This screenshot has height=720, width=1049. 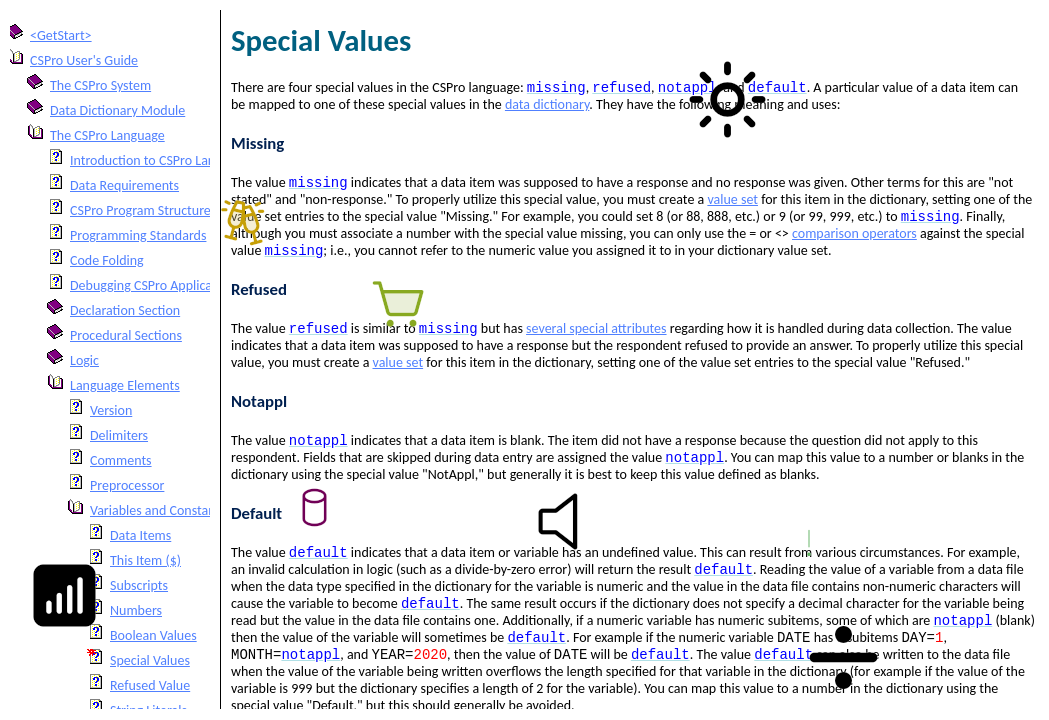 I want to click on celebrate an achievement or milestone, so click(x=243, y=222).